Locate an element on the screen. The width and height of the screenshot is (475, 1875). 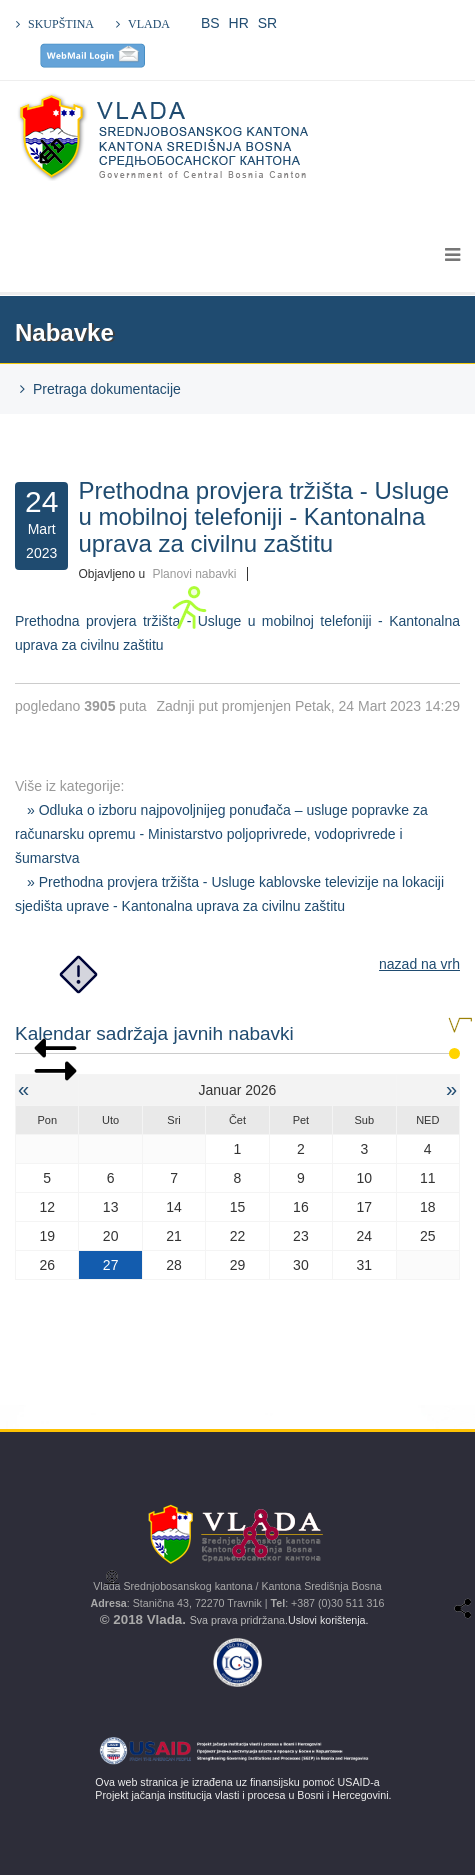
calculate square root is located at coordinates (459, 1023).